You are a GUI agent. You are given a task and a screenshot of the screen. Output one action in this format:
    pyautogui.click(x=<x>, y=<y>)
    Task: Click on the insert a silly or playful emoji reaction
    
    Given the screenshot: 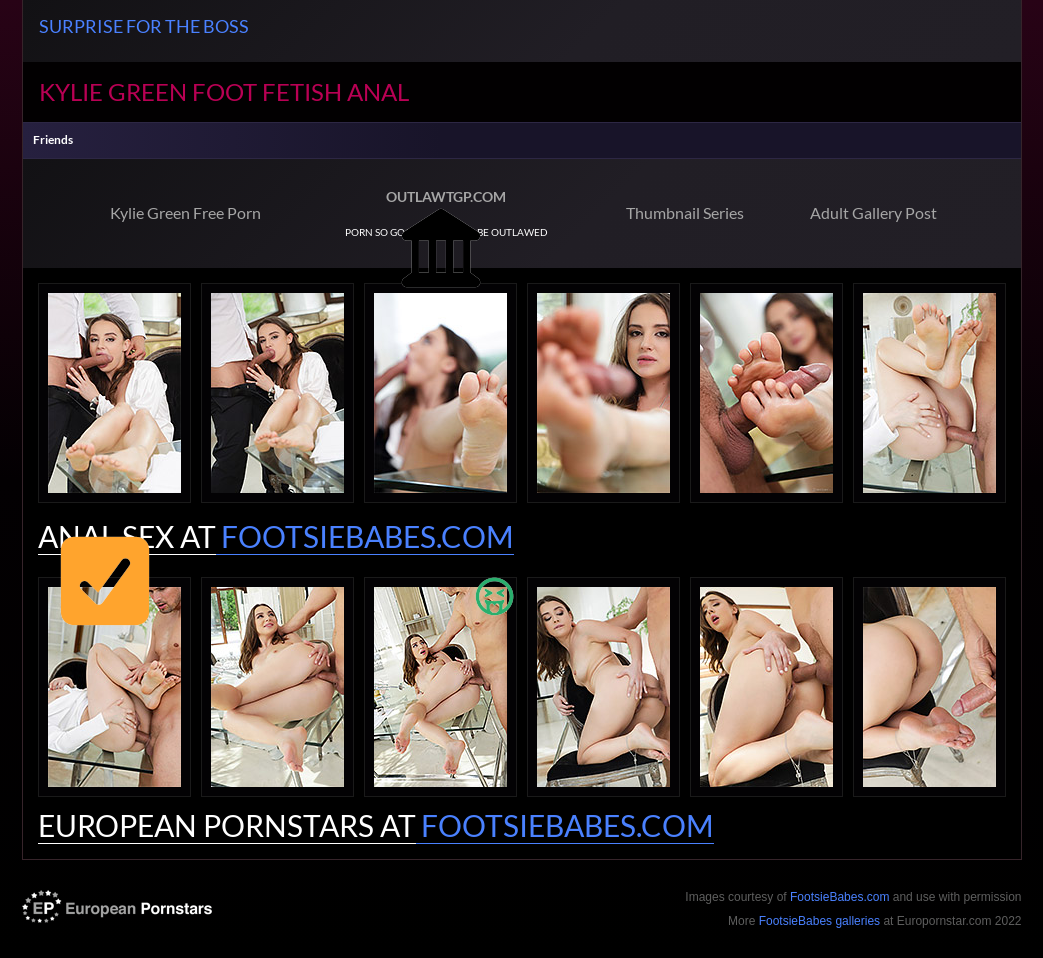 What is the action you would take?
    pyautogui.click(x=494, y=596)
    